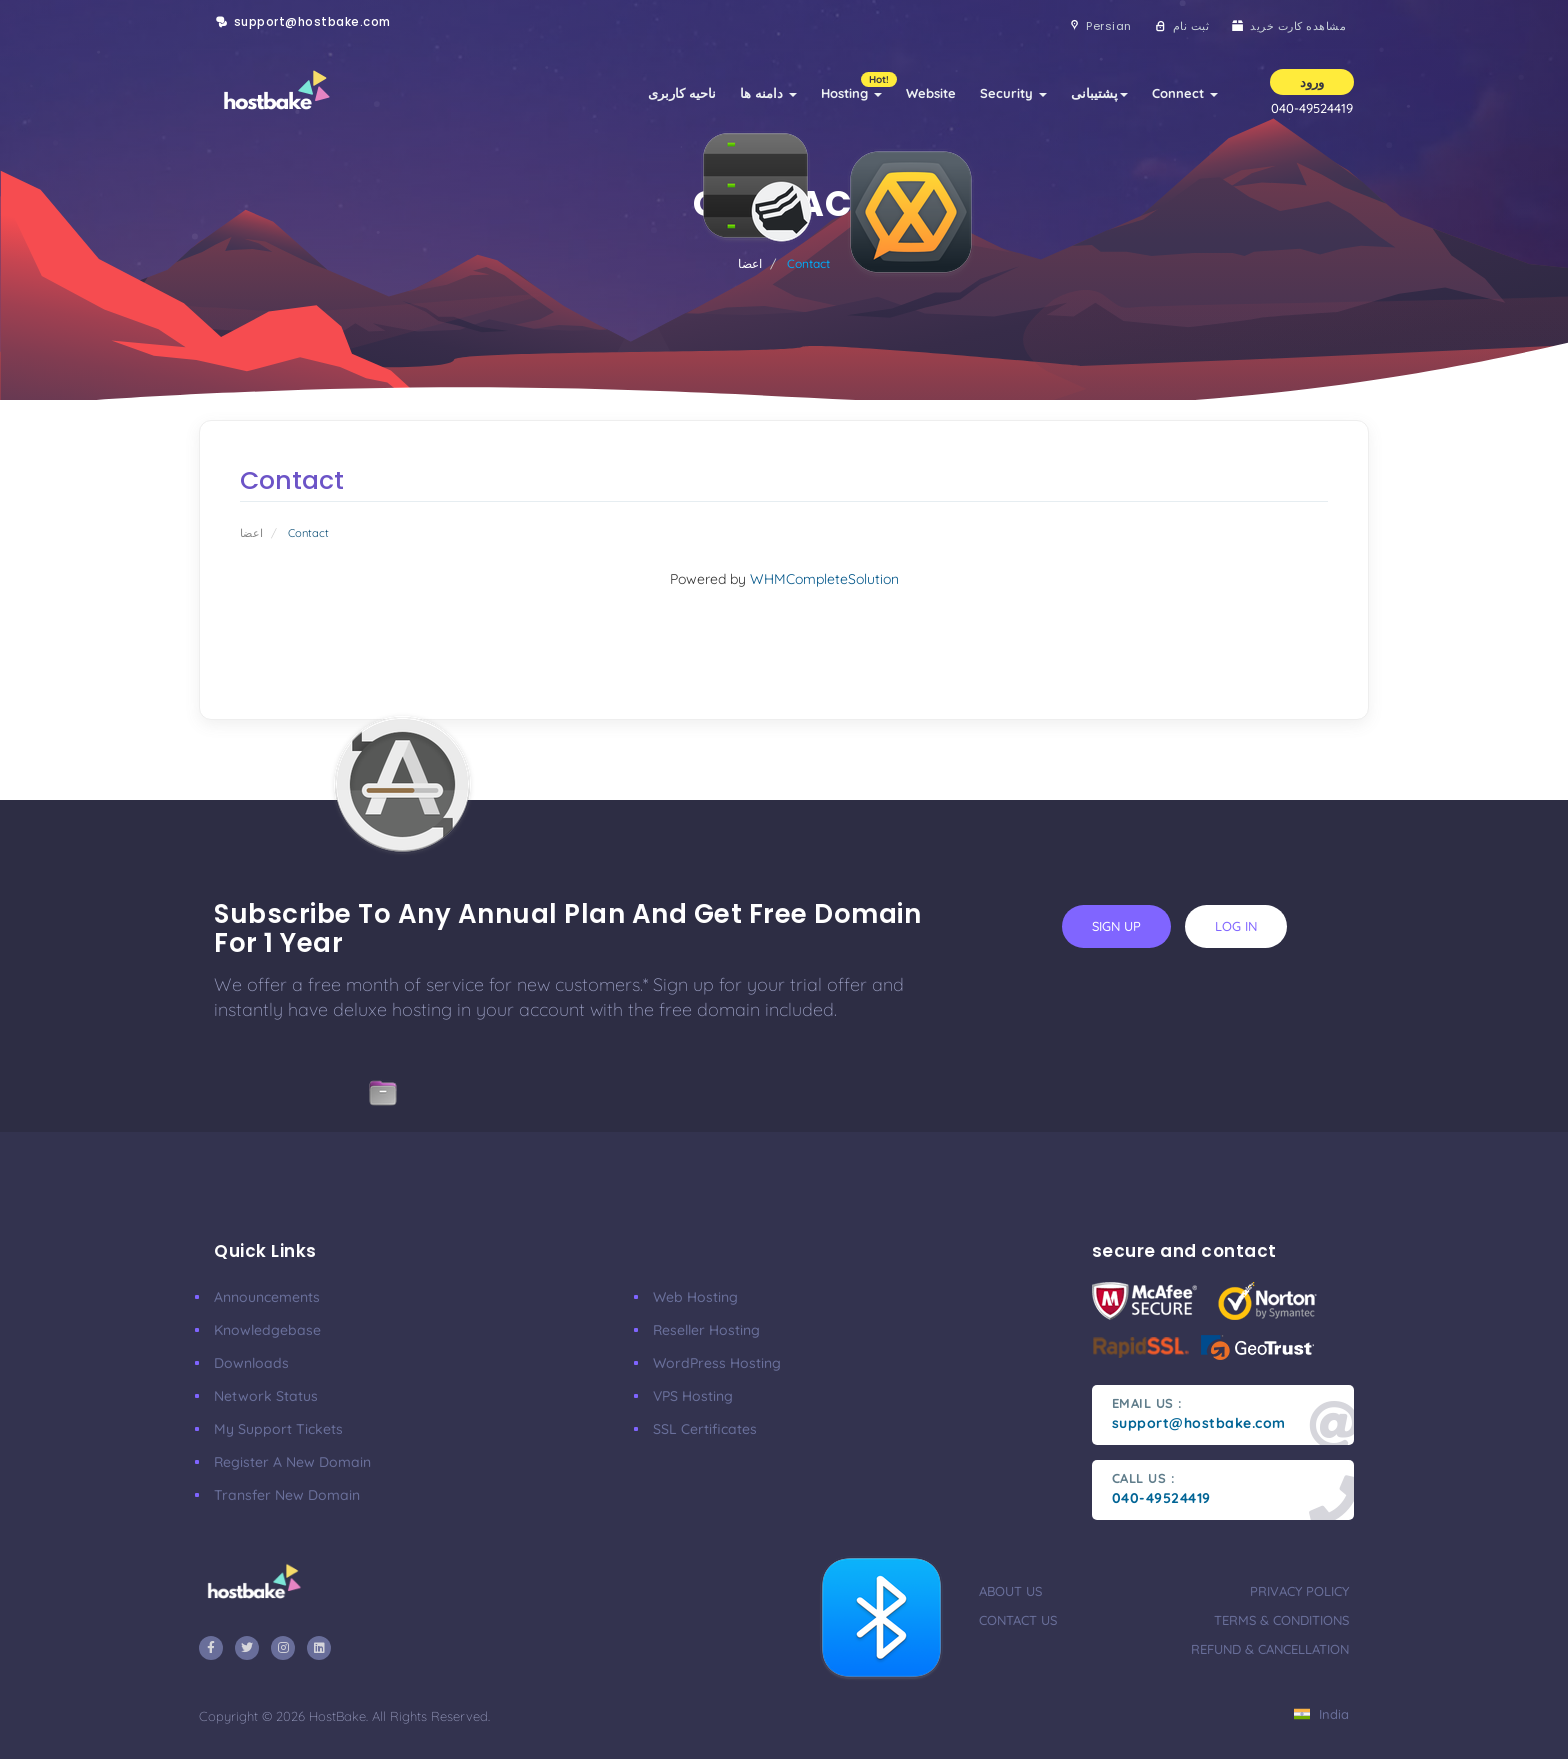 This screenshot has height=1759, width=1568. What do you see at coordinates (911, 212) in the screenshot?
I see `open hexchat irc client` at bounding box center [911, 212].